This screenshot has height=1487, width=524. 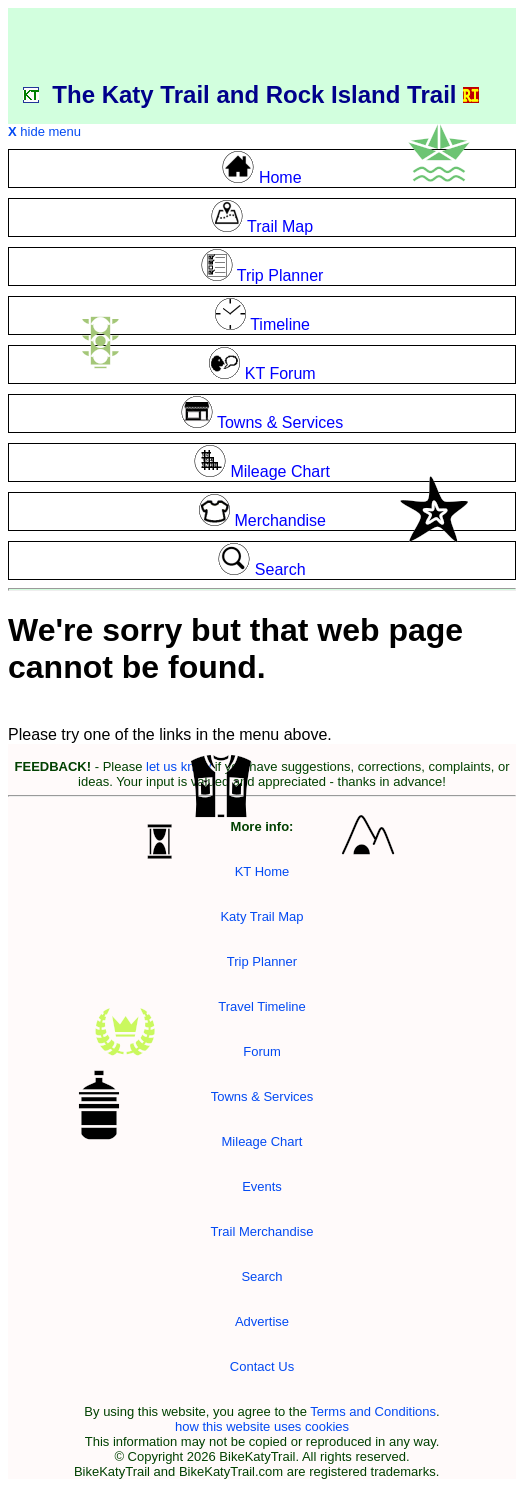 What do you see at coordinates (221, 784) in the screenshot?
I see `select sleeveless jacket for character outfit` at bounding box center [221, 784].